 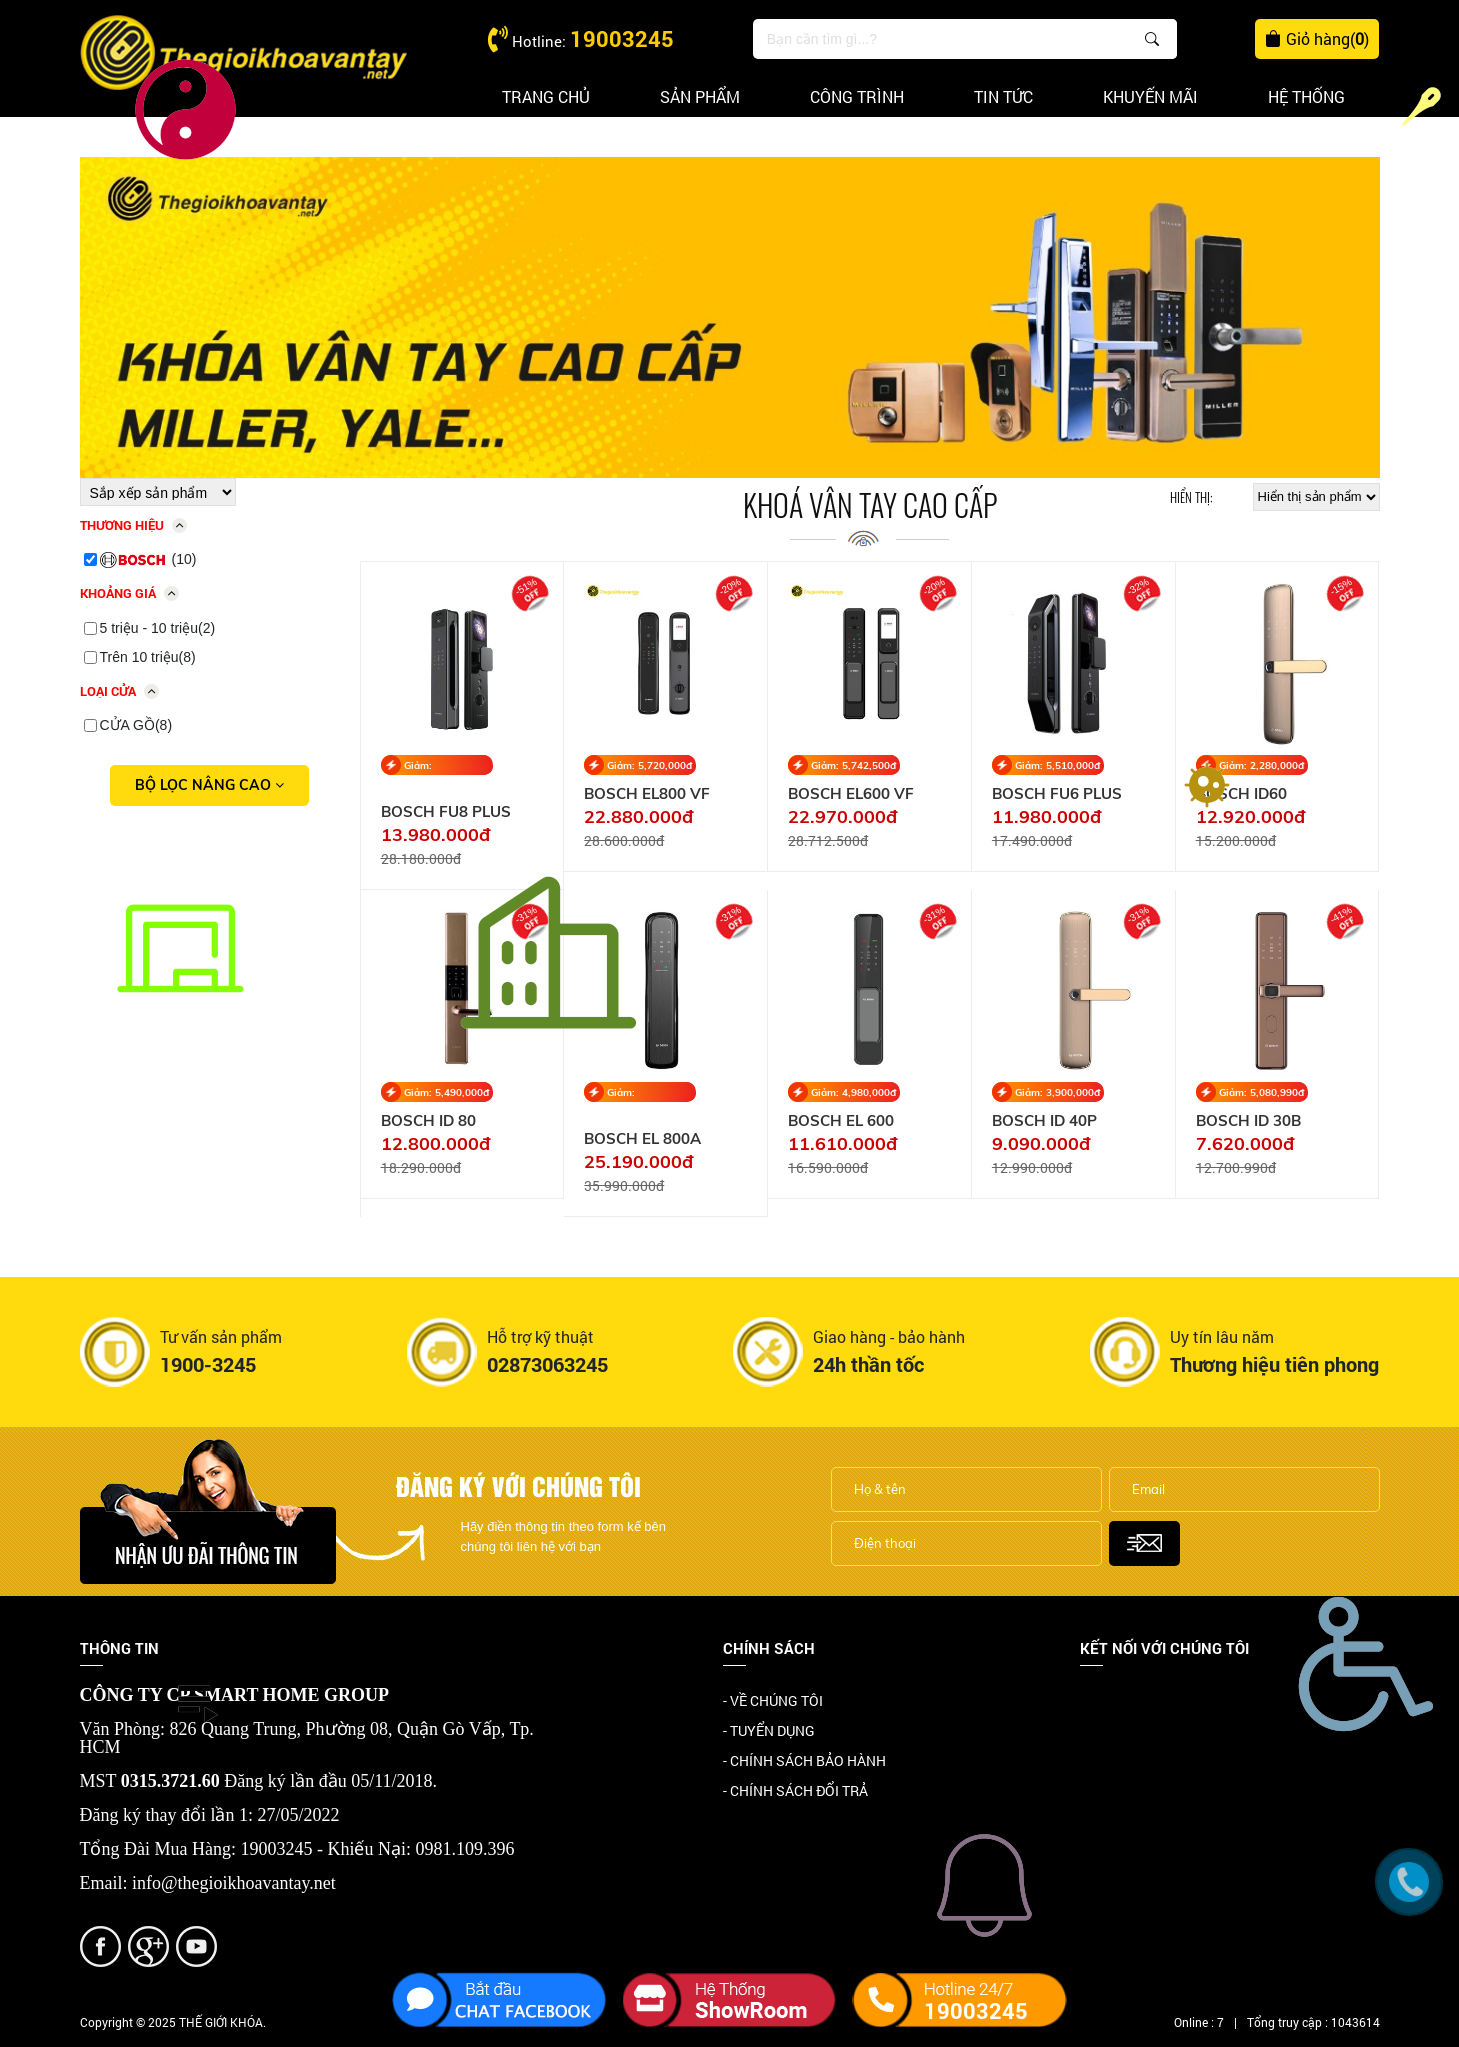 What do you see at coordinates (548, 958) in the screenshot?
I see `view nearby buildings or properties` at bounding box center [548, 958].